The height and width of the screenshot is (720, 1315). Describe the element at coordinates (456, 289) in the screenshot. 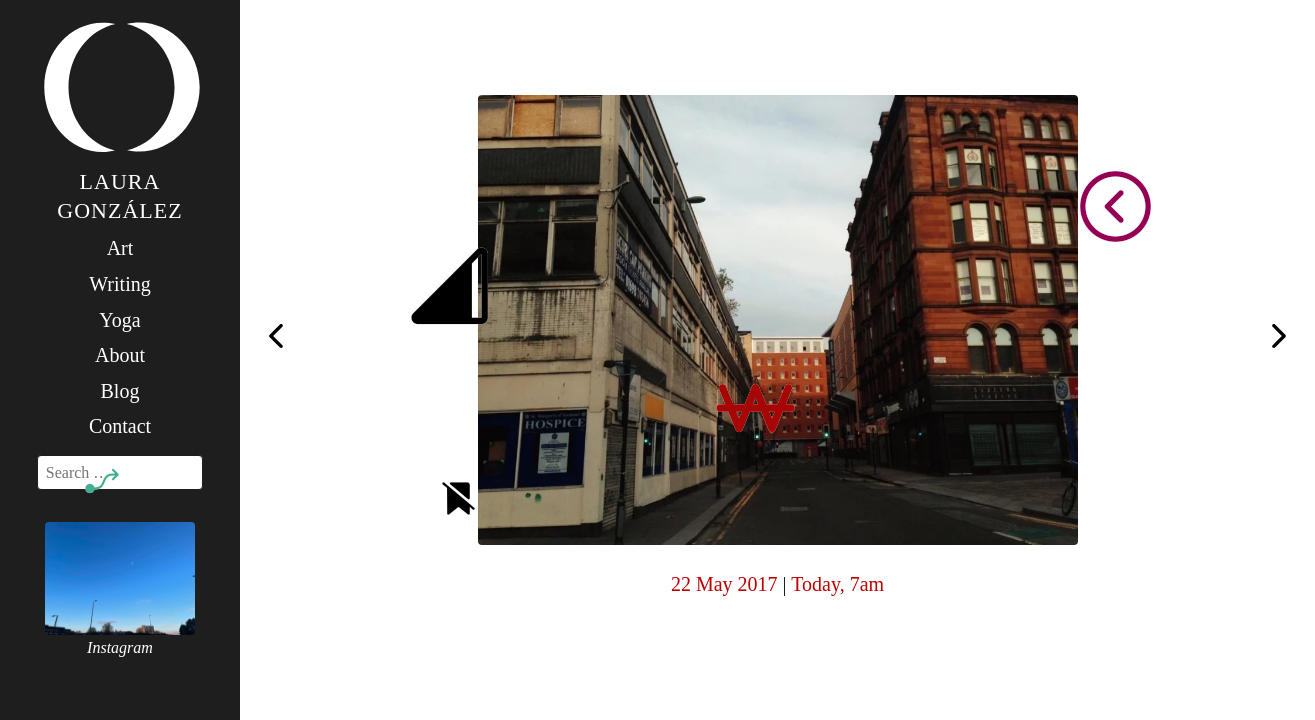

I see `indicates strong cellular network signal` at that location.